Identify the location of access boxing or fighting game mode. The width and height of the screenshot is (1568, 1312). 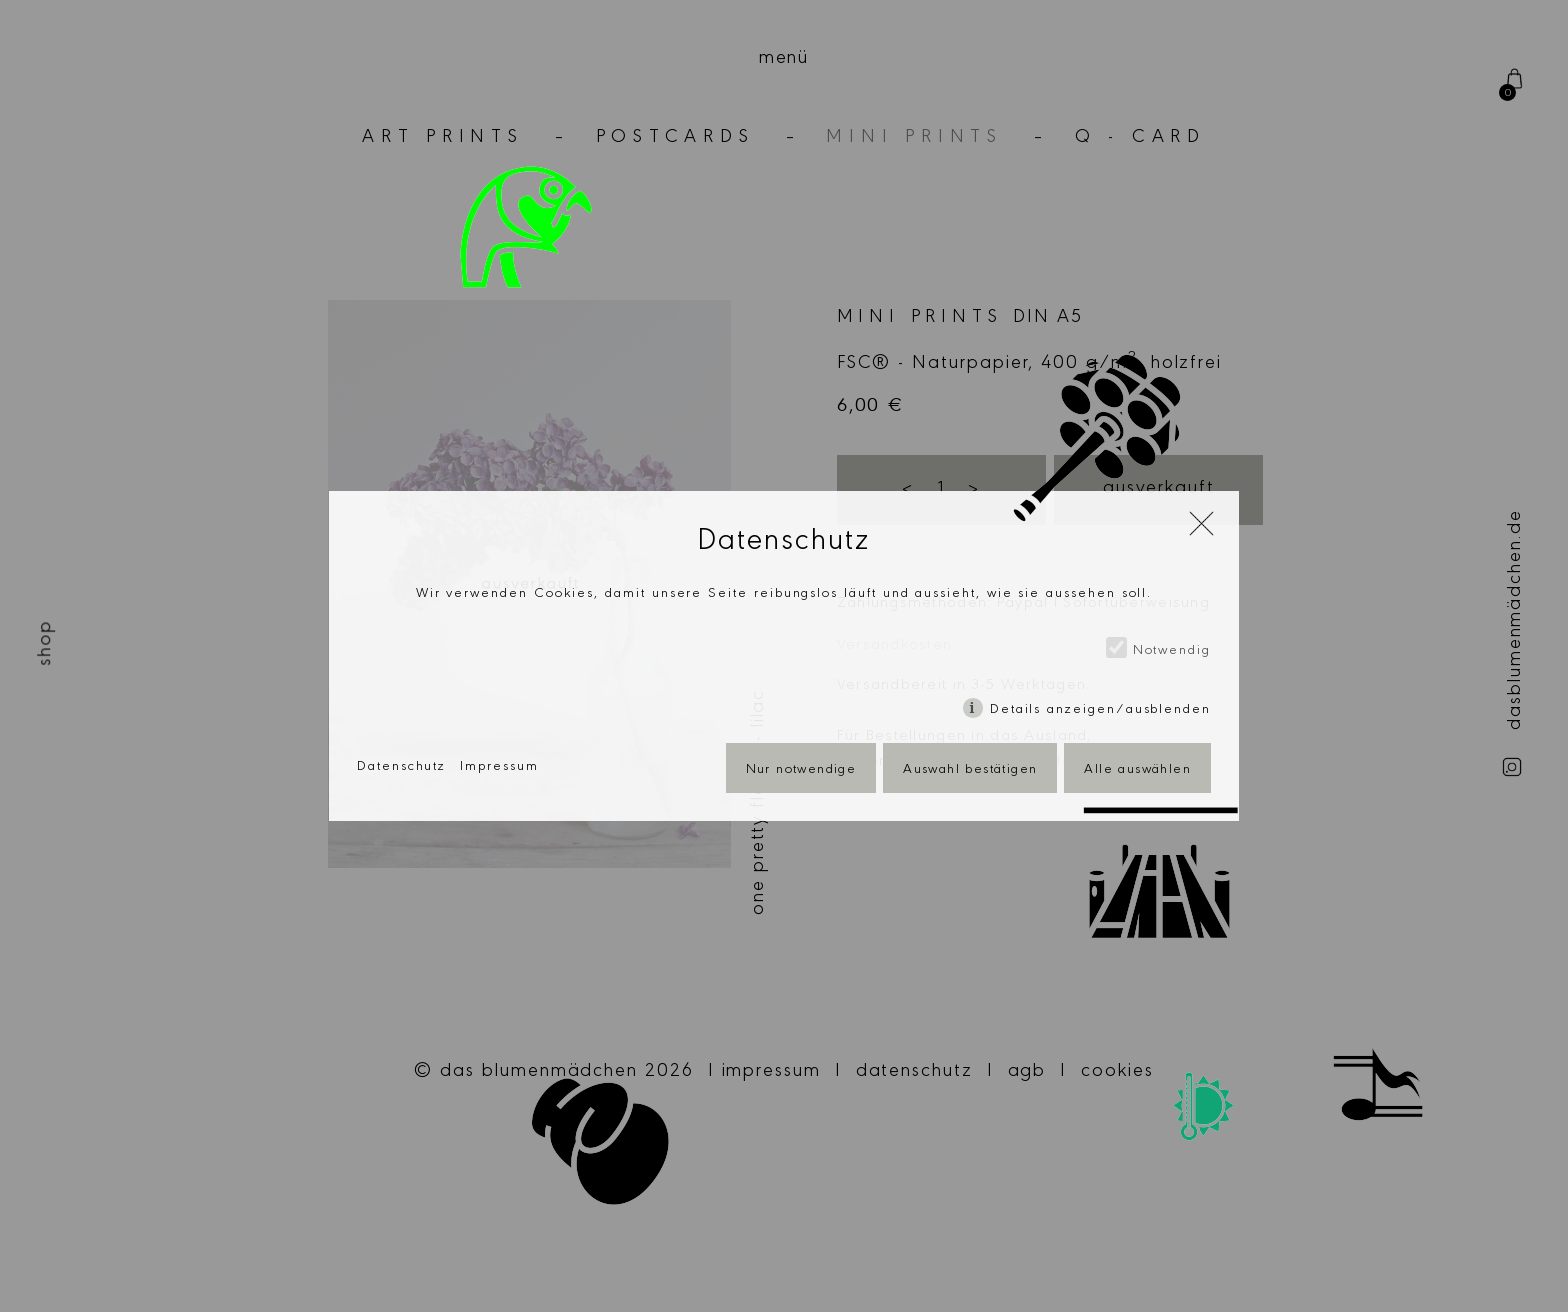
(600, 1136).